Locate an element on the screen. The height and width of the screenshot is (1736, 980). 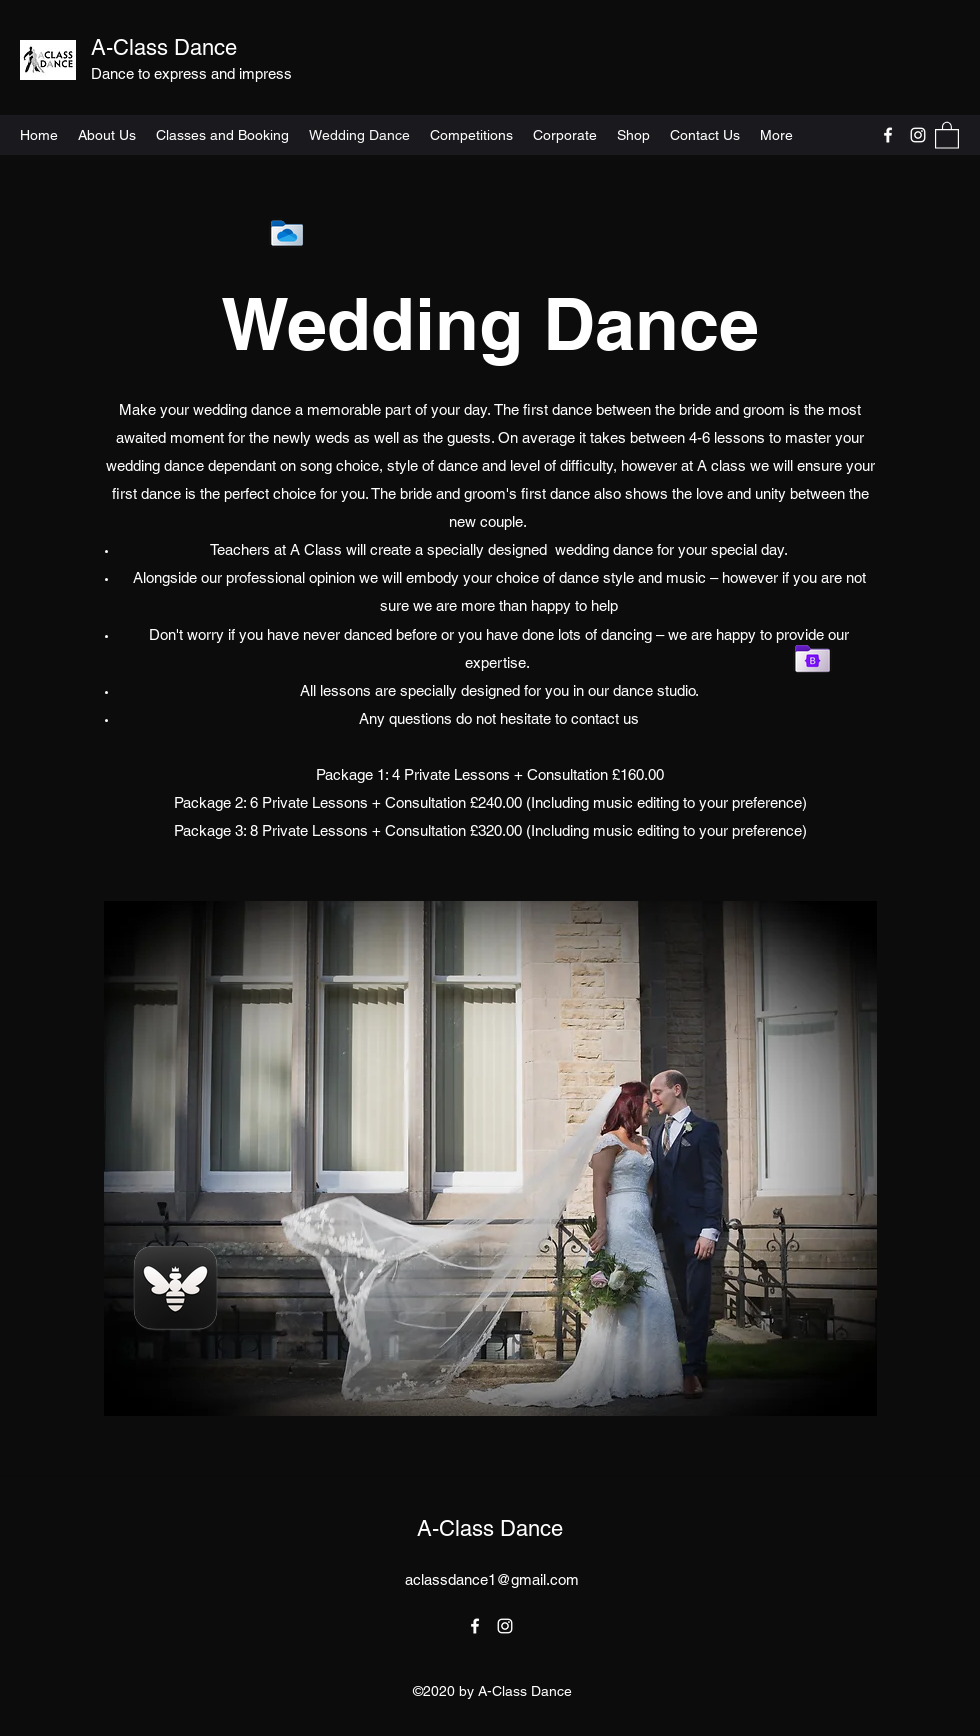
open your OneDrive synced folder is located at coordinates (287, 234).